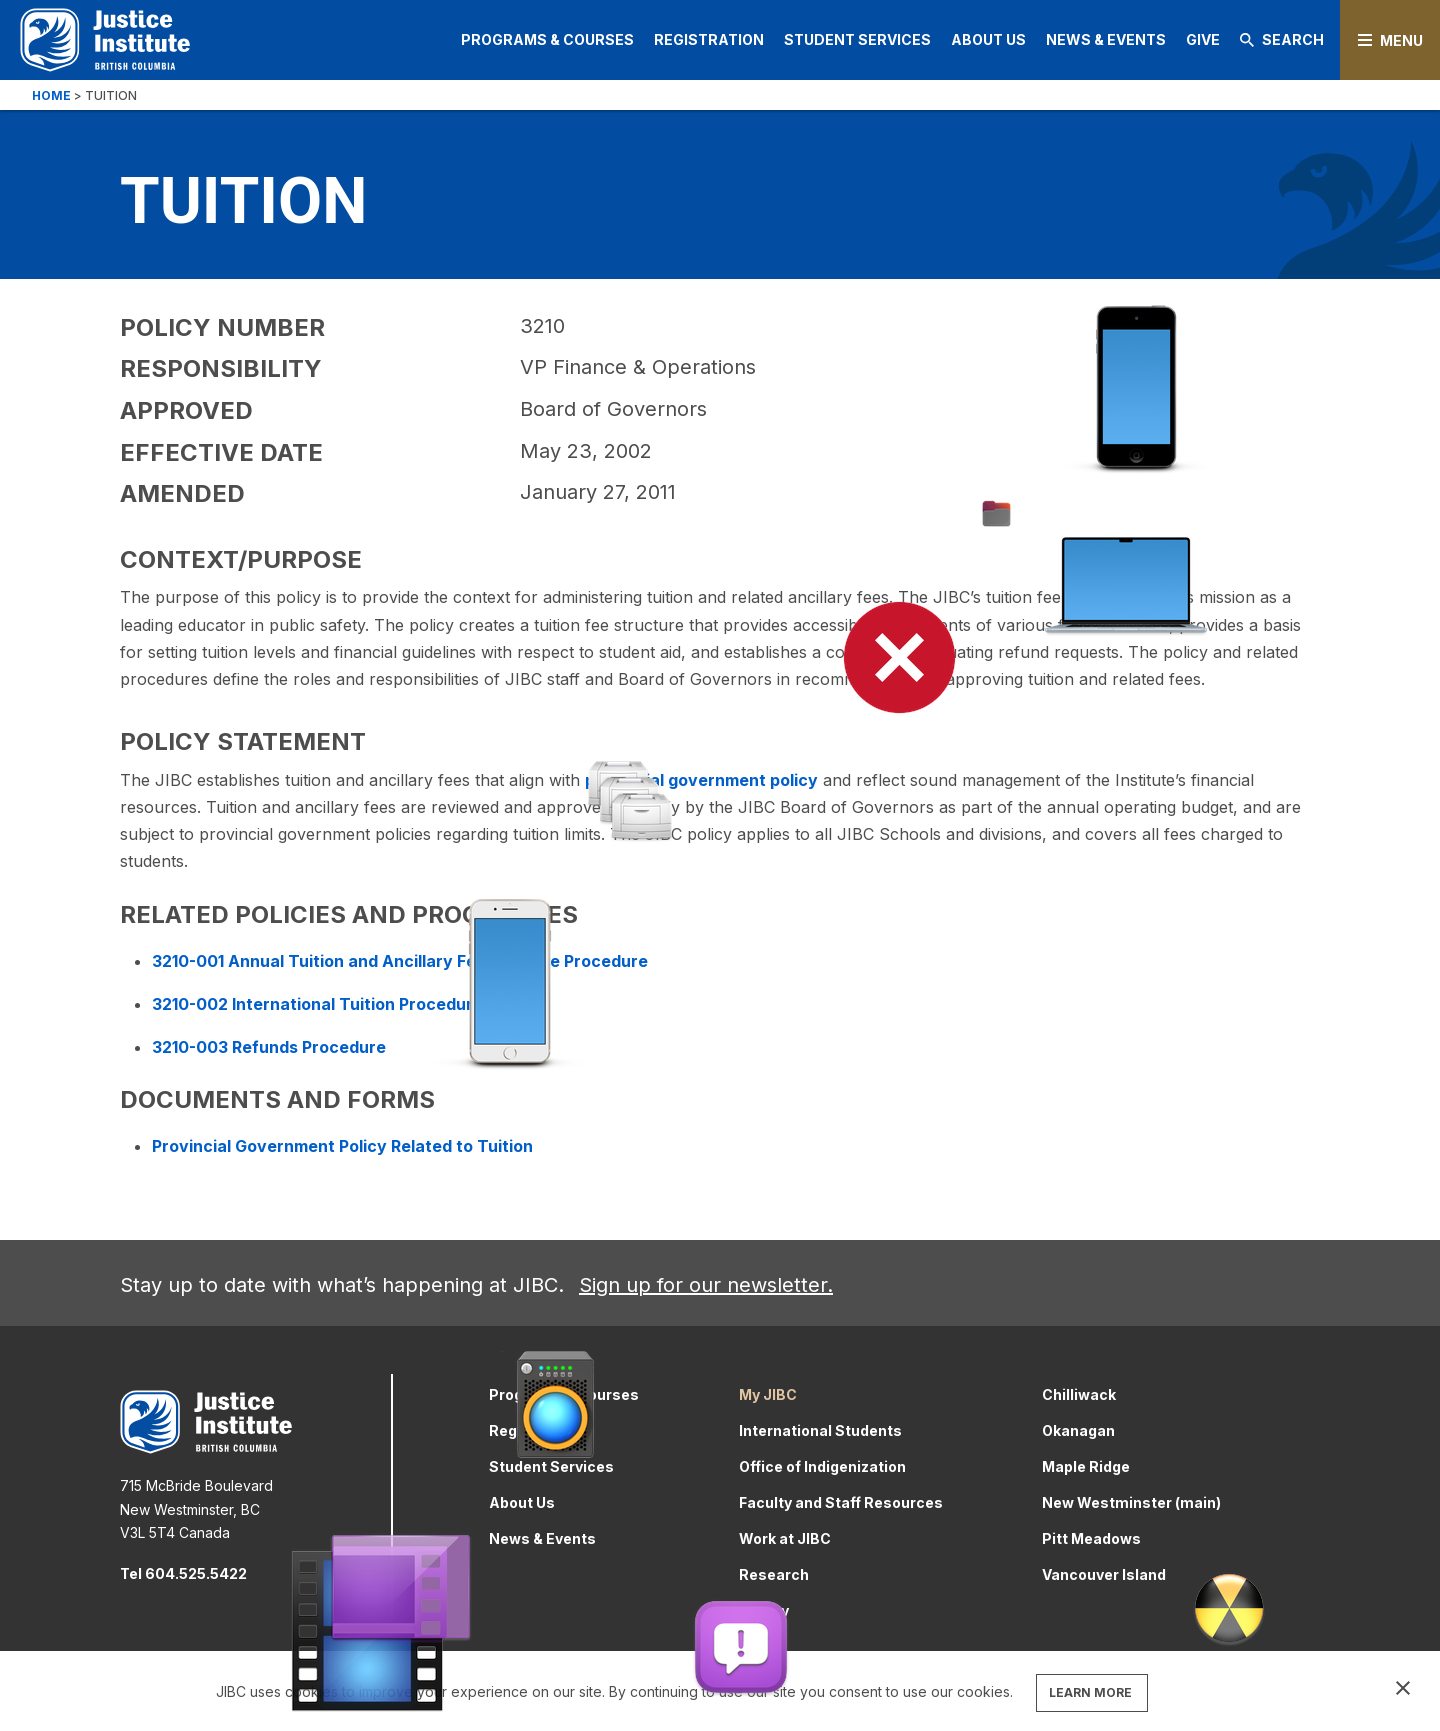 The image size is (1440, 1731). Describe the element at coordinates (1136, 389) in the screenshot. I see `iPod Touch device connected to your computer` at that location.